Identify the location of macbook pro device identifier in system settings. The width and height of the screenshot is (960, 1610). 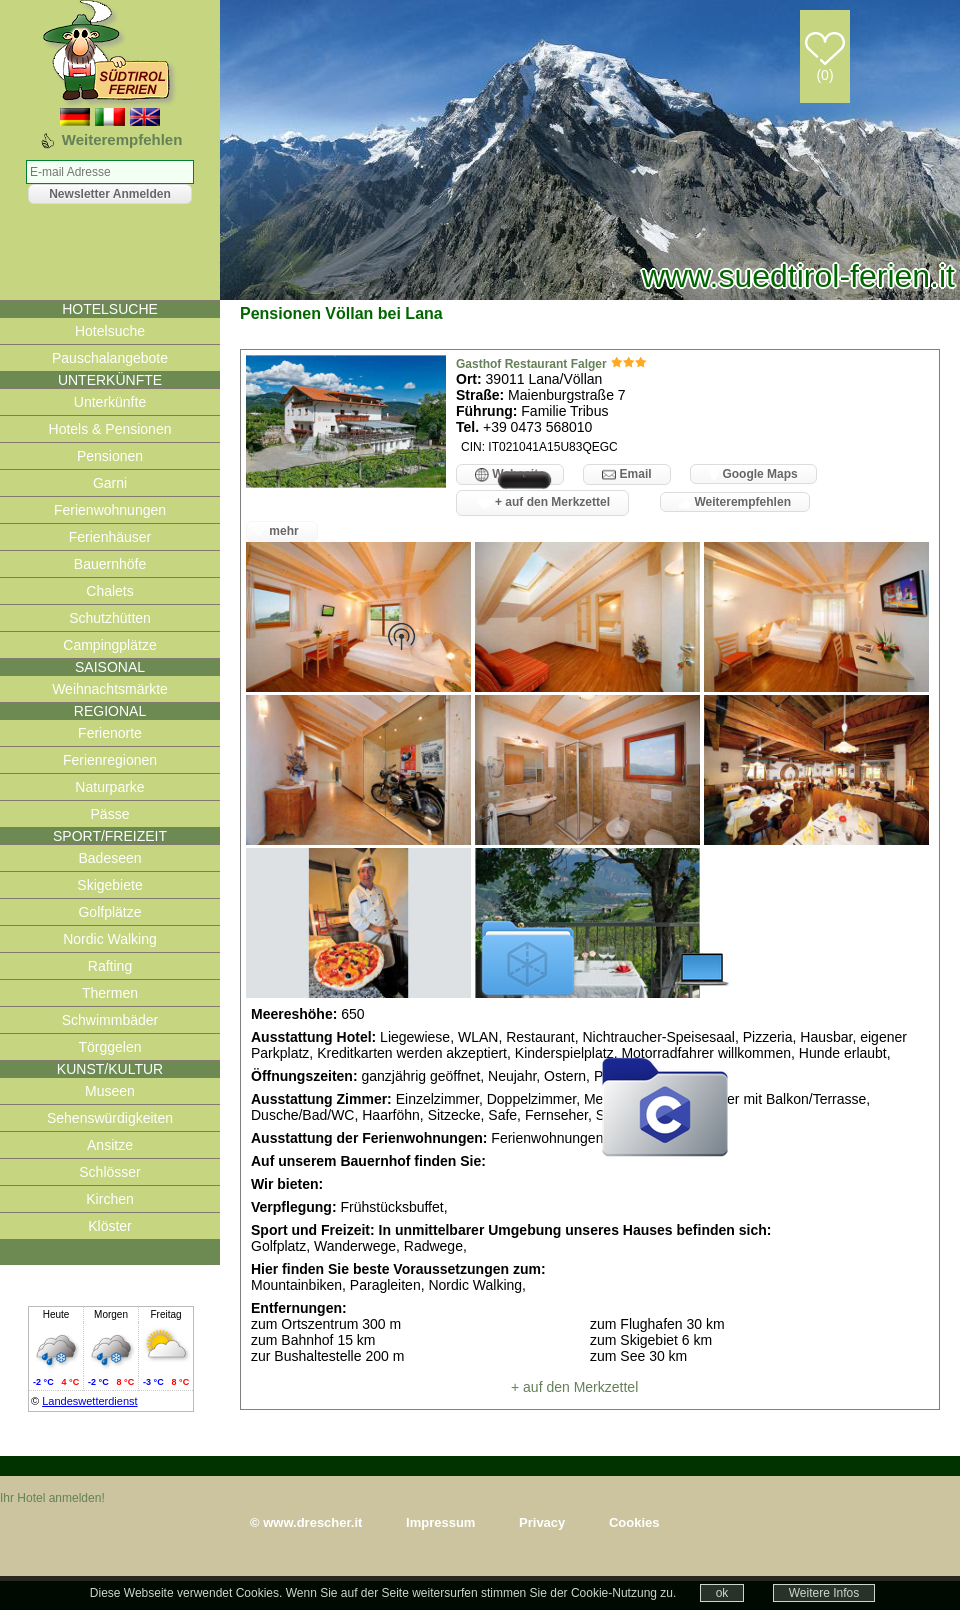
(702, 965).